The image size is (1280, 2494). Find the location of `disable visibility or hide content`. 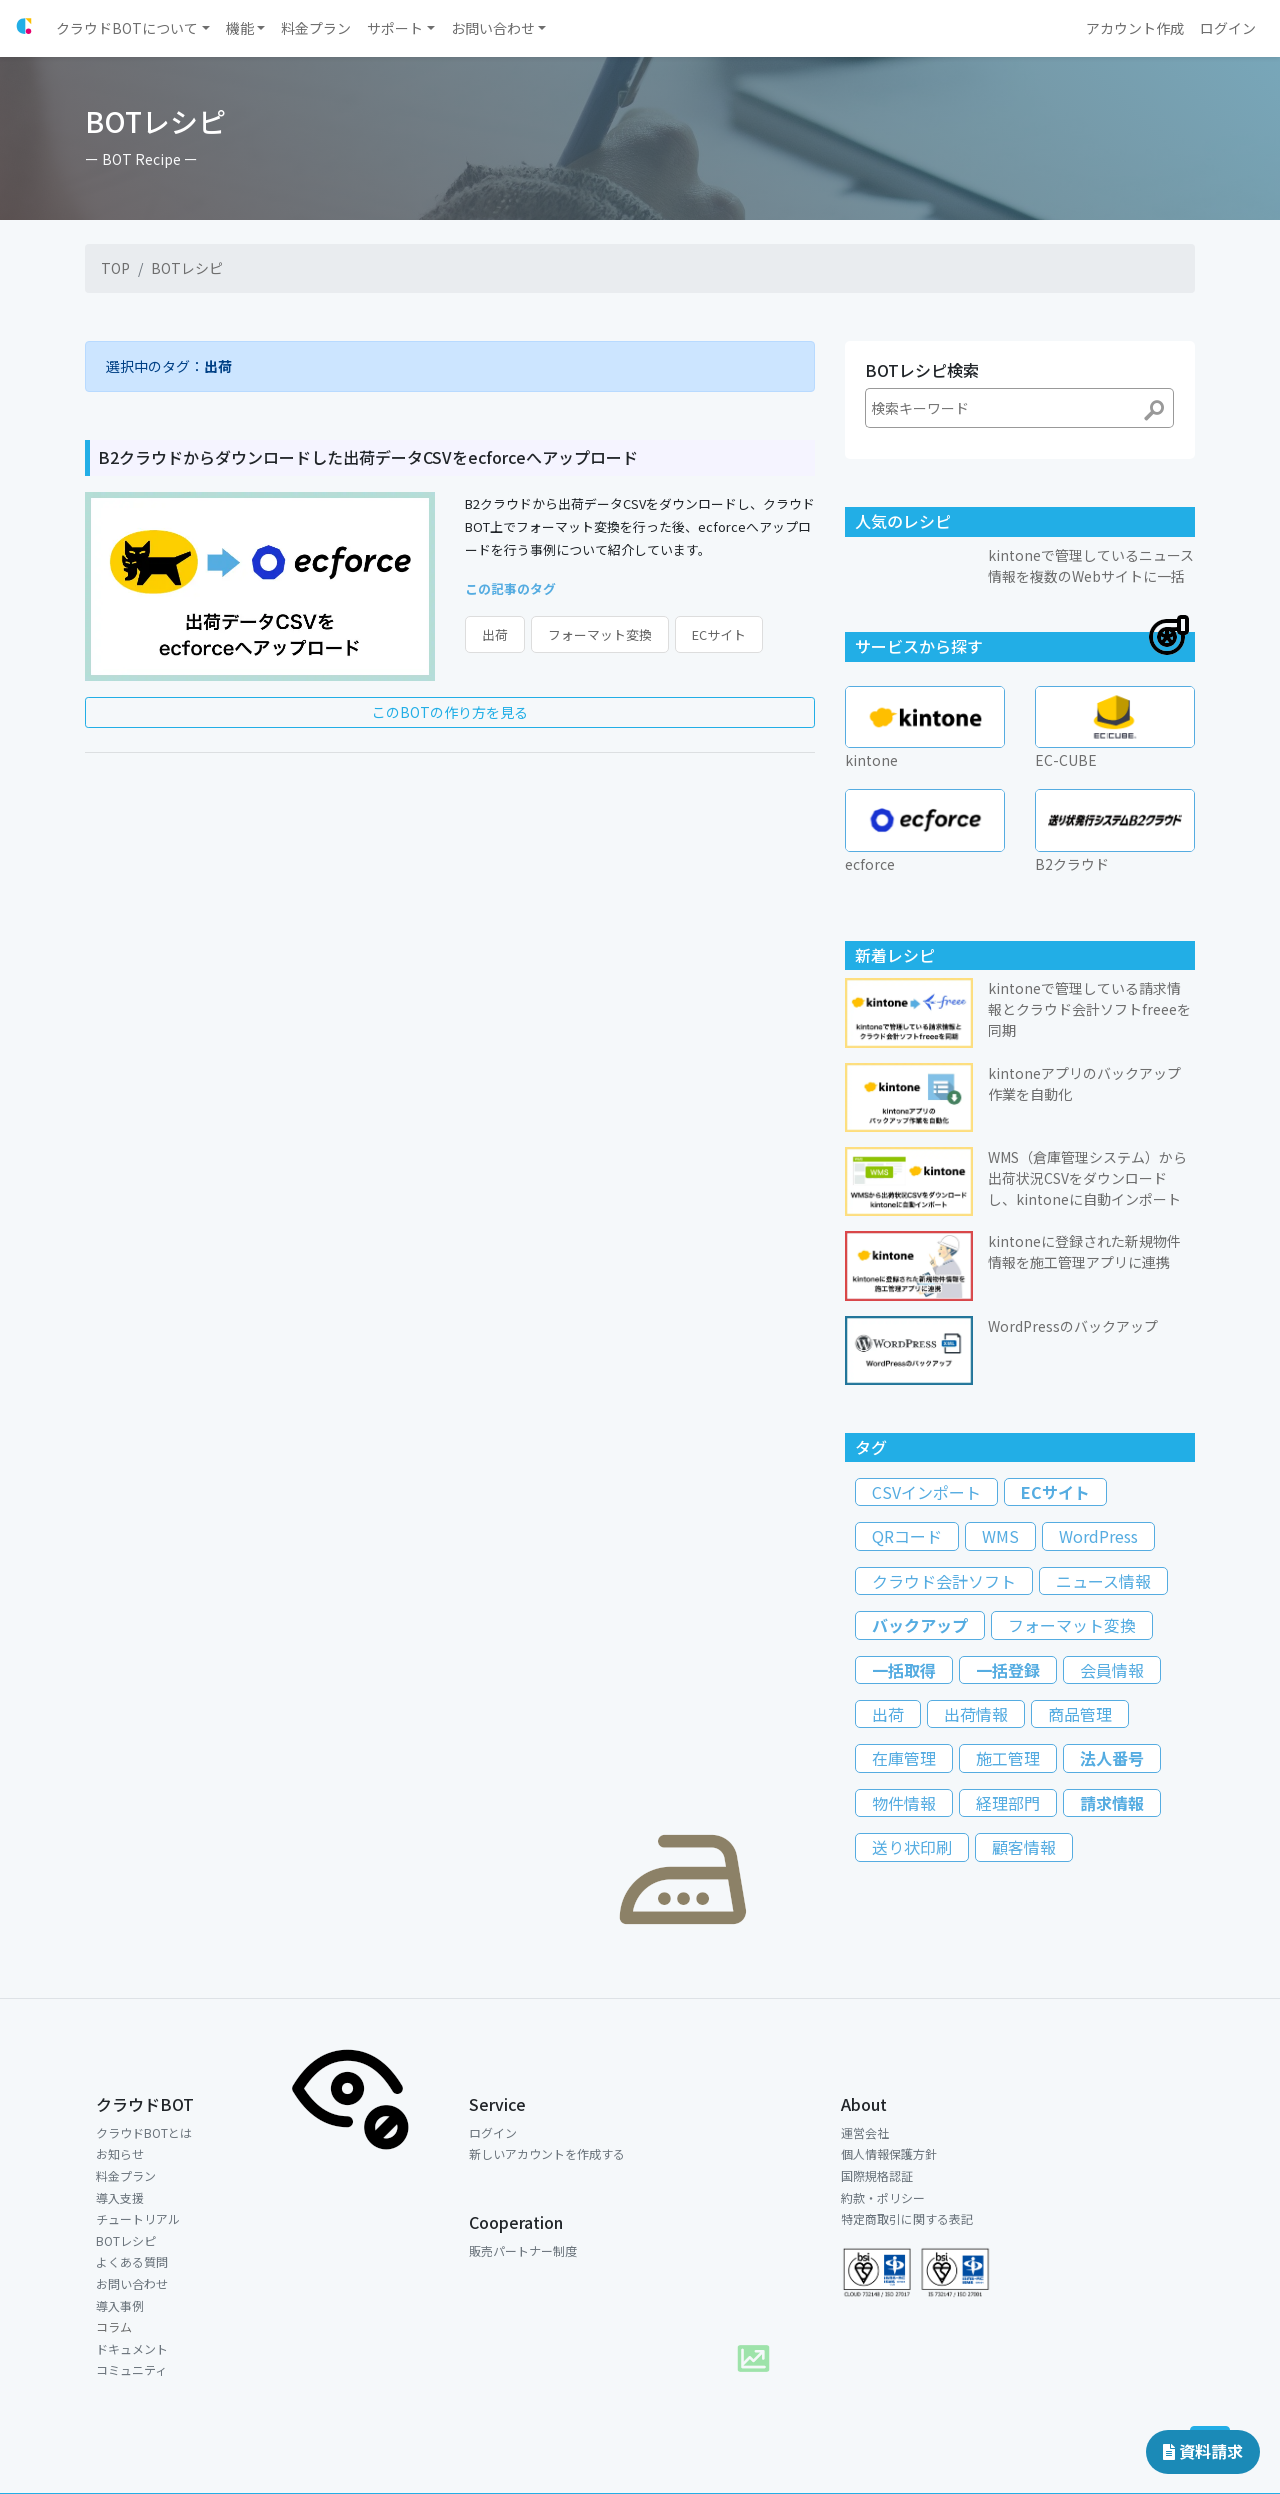

disable visibility or hide content is located at coordinates (347, 2088).